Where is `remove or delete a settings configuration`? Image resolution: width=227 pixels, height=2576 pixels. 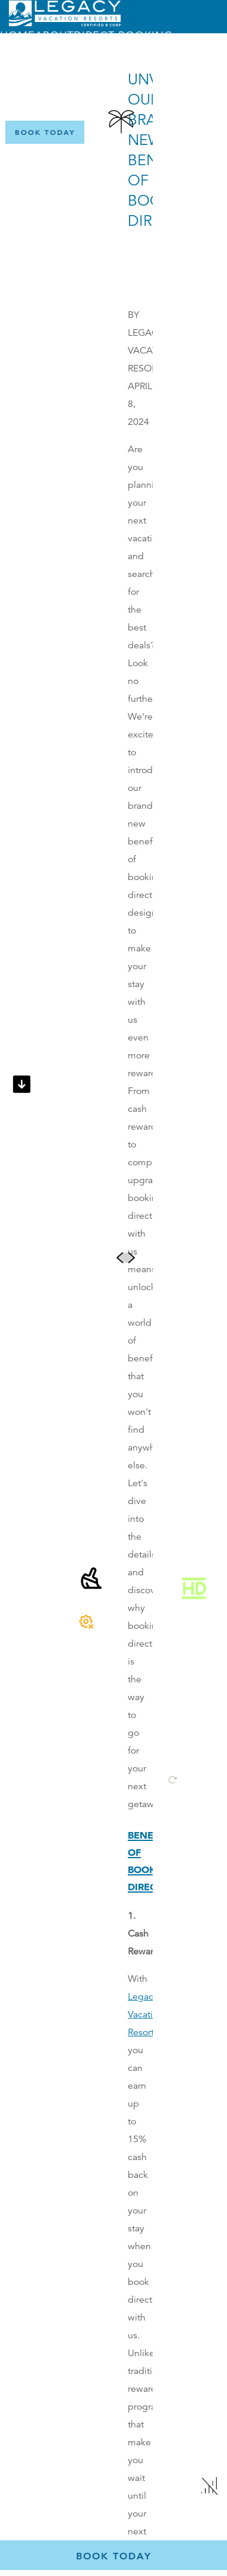
remove or delete a settings configuration is located at coordinates (86, 1621).